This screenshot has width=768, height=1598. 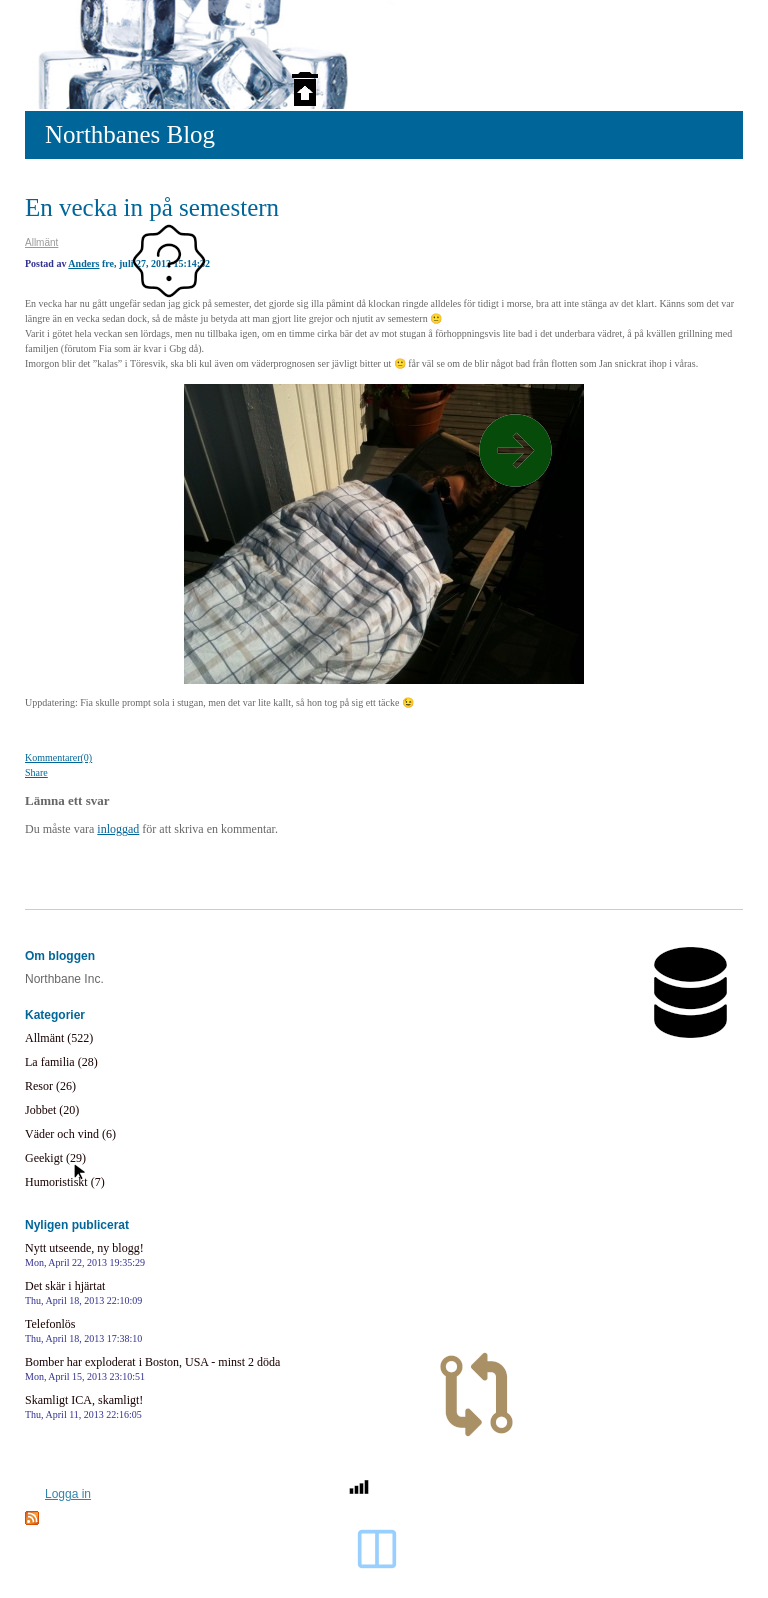 I want to click on restore a deleted item from trash, so click(x=305, y=89).